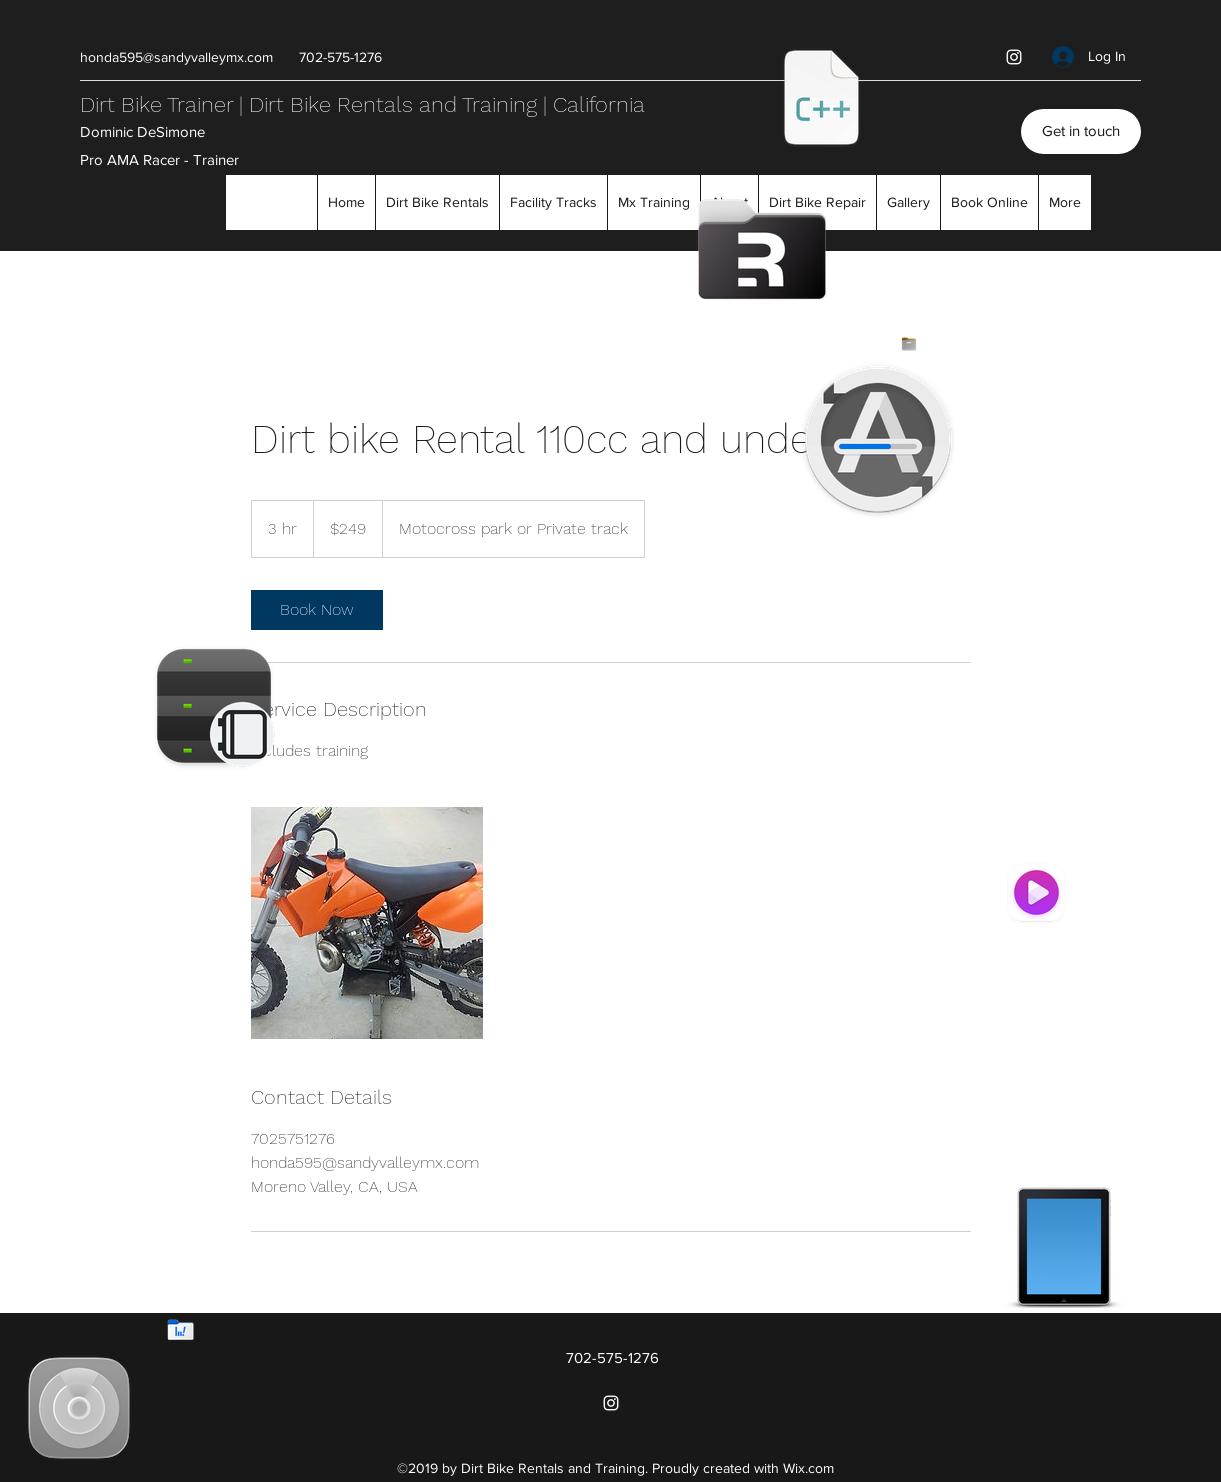 The height and width of the screenshot is (1482, 1221). I want to click on open the software update manager, so click(878, 440).